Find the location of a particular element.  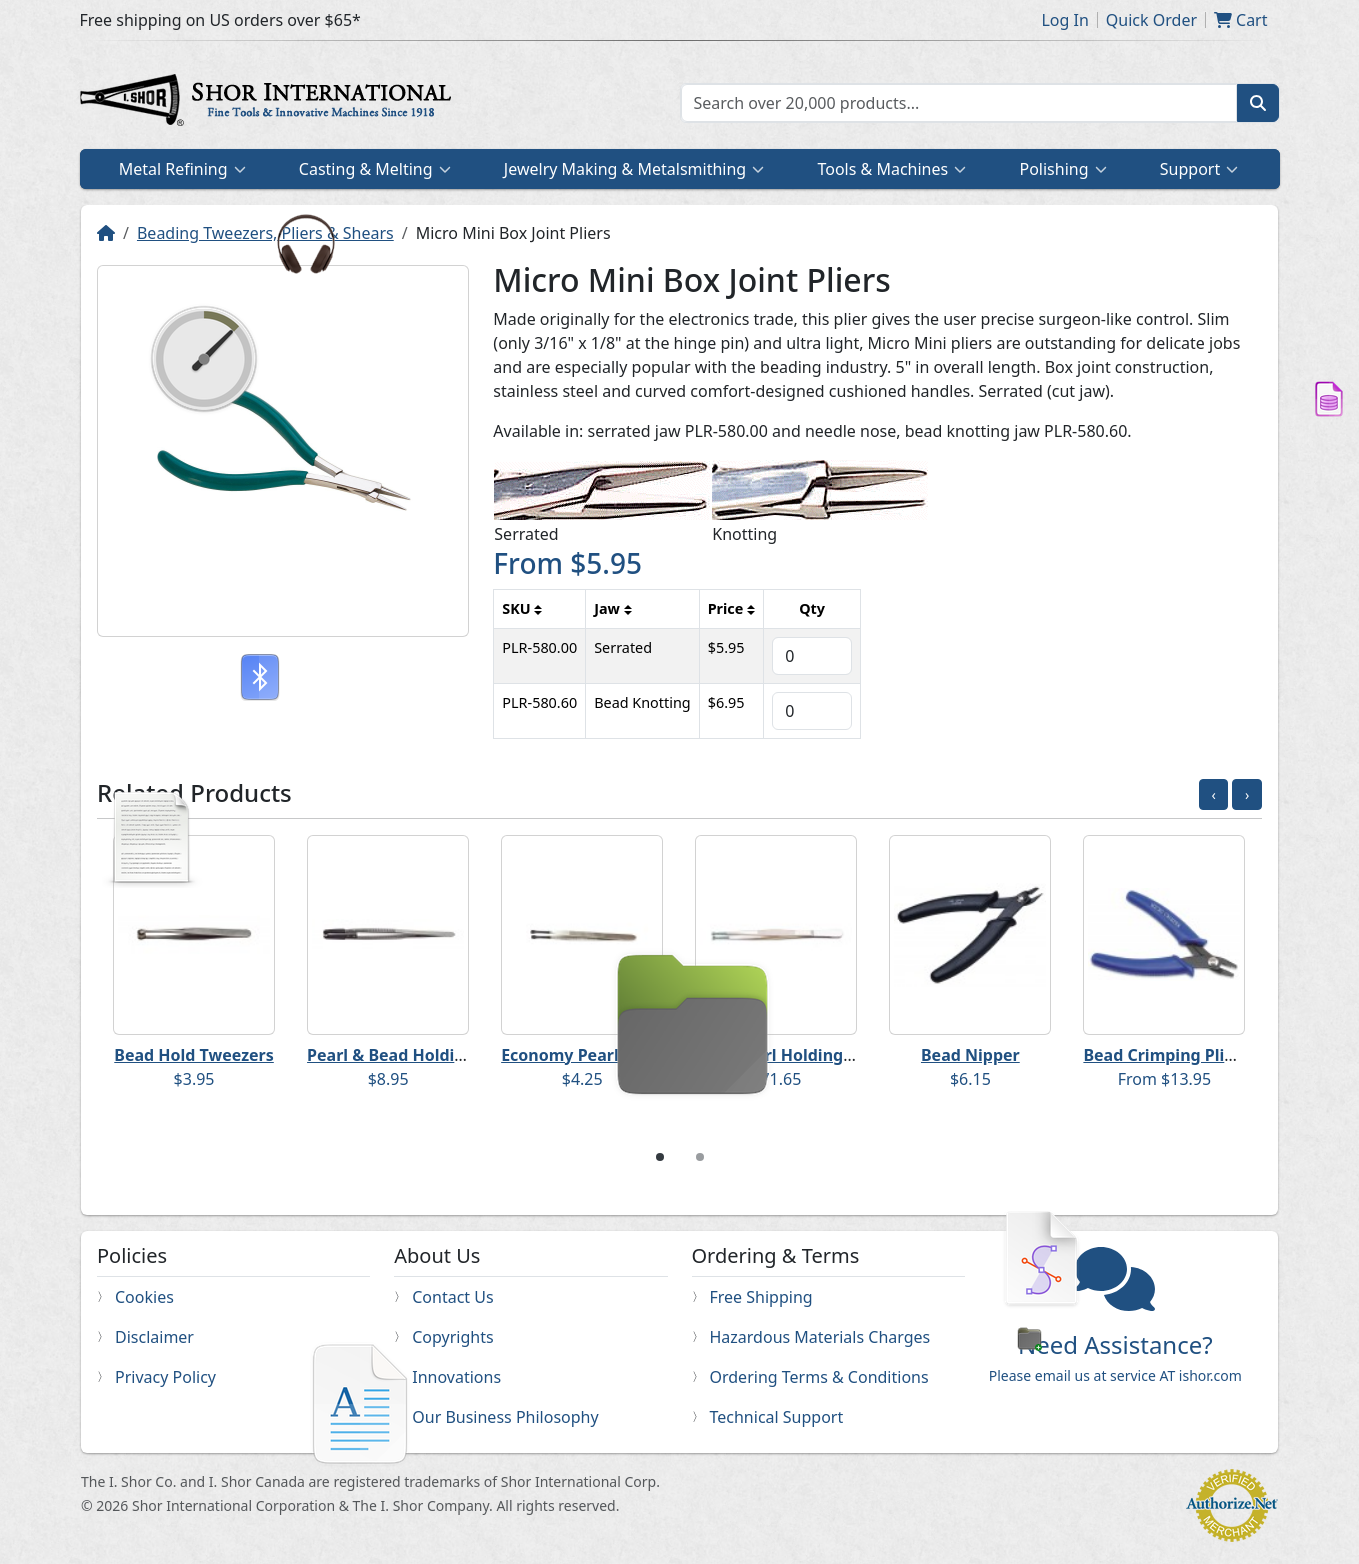

open a text document file is located at coordinates (360, 1404).